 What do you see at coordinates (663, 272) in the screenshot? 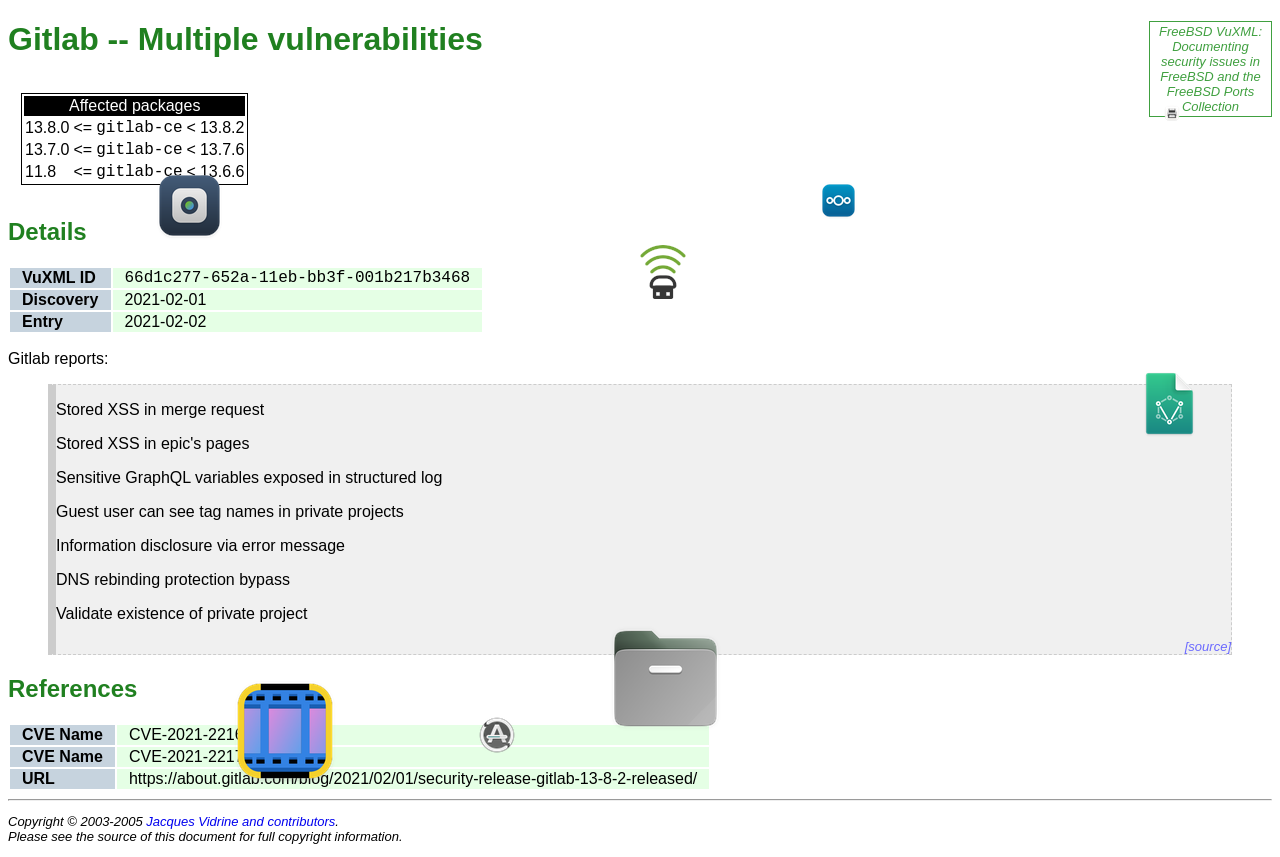
I see `indicates a wireless USB receiver is connected` at bounding box center [663, 272].